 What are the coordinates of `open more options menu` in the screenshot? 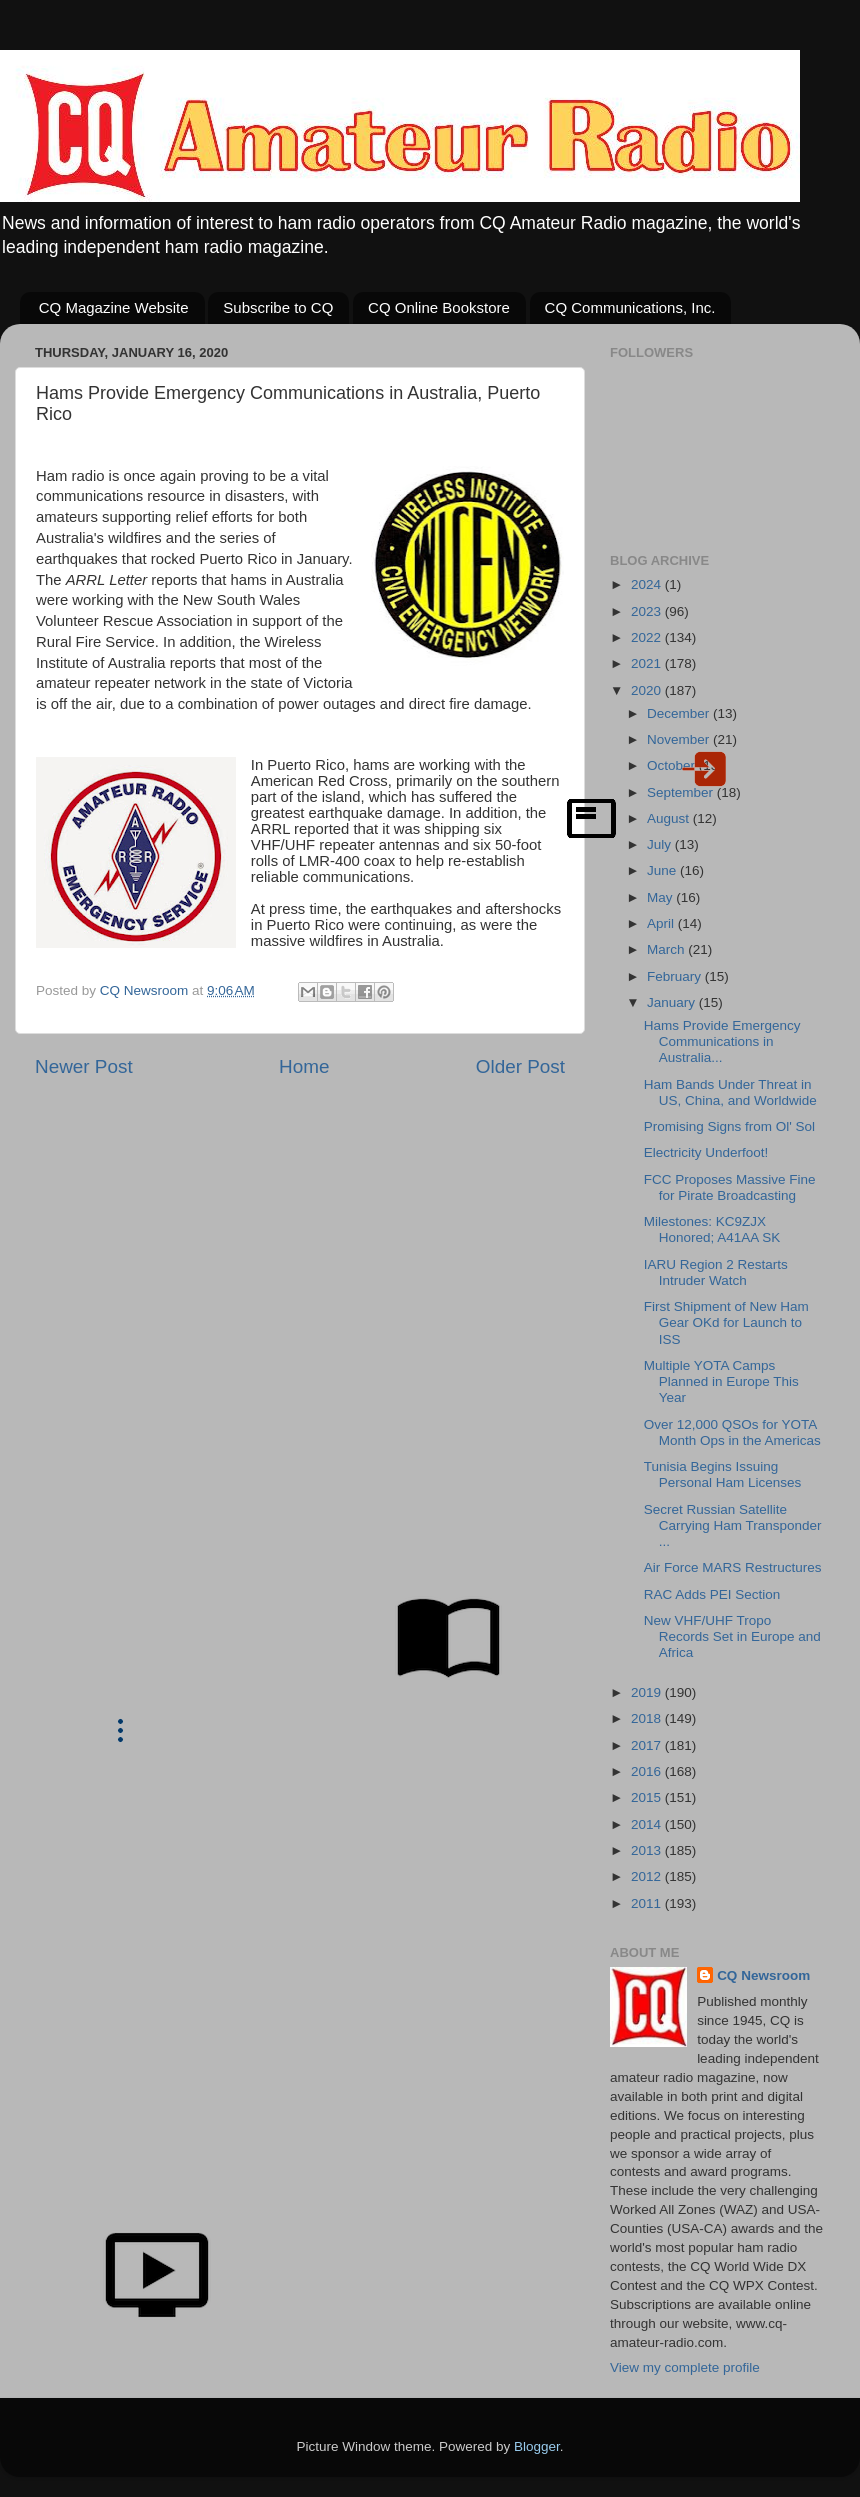 It's located at (120, 1730).